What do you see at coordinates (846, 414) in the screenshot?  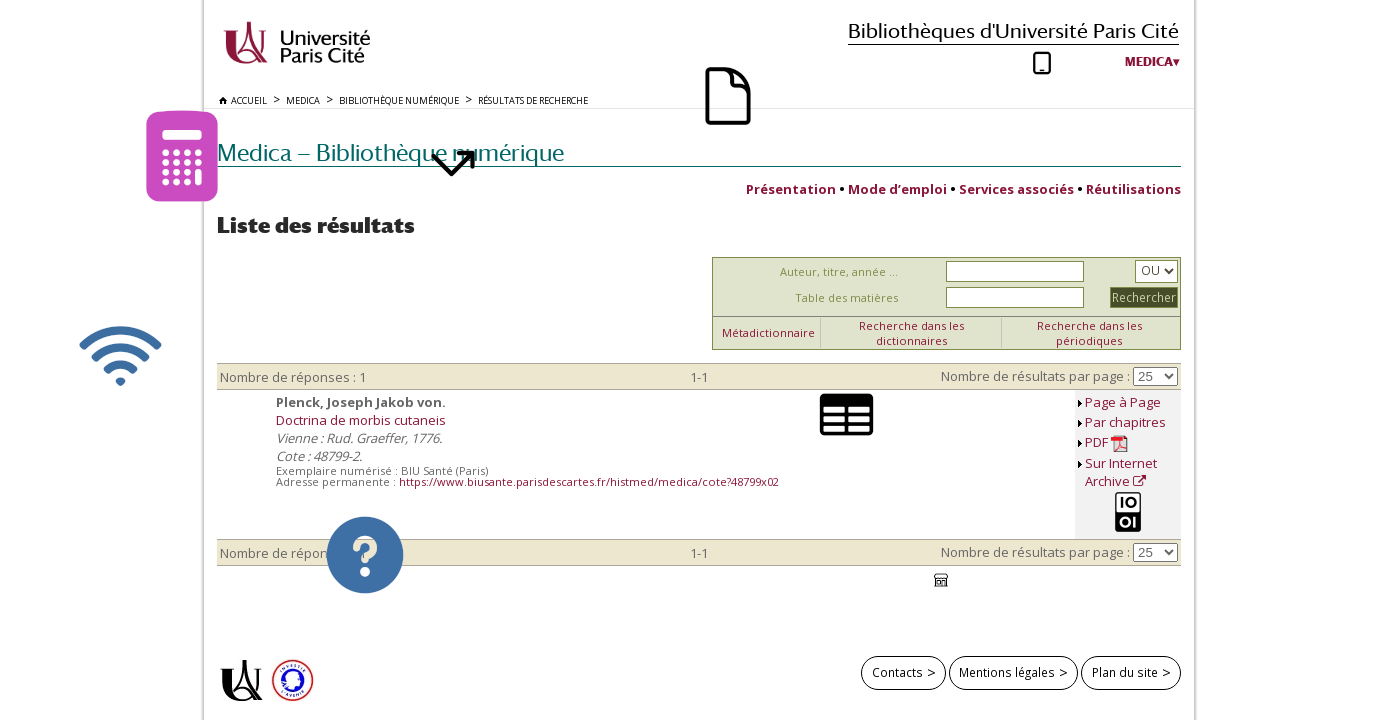 I see `view data in table format` at bounding box center [846, 414].